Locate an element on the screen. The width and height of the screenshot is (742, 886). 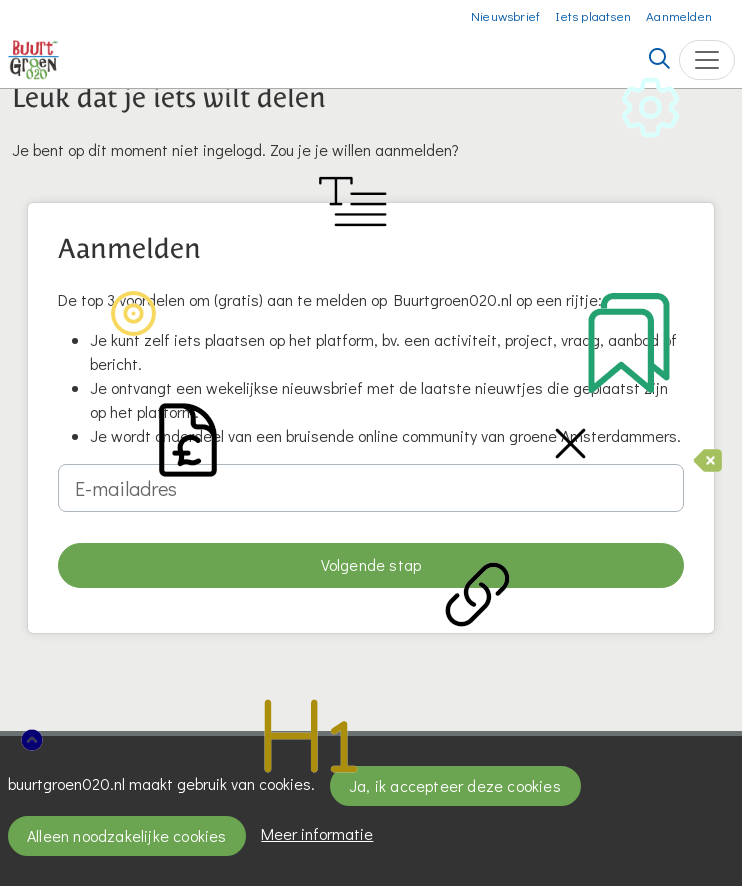
copy or share a link is located at coordinates (477, 594).